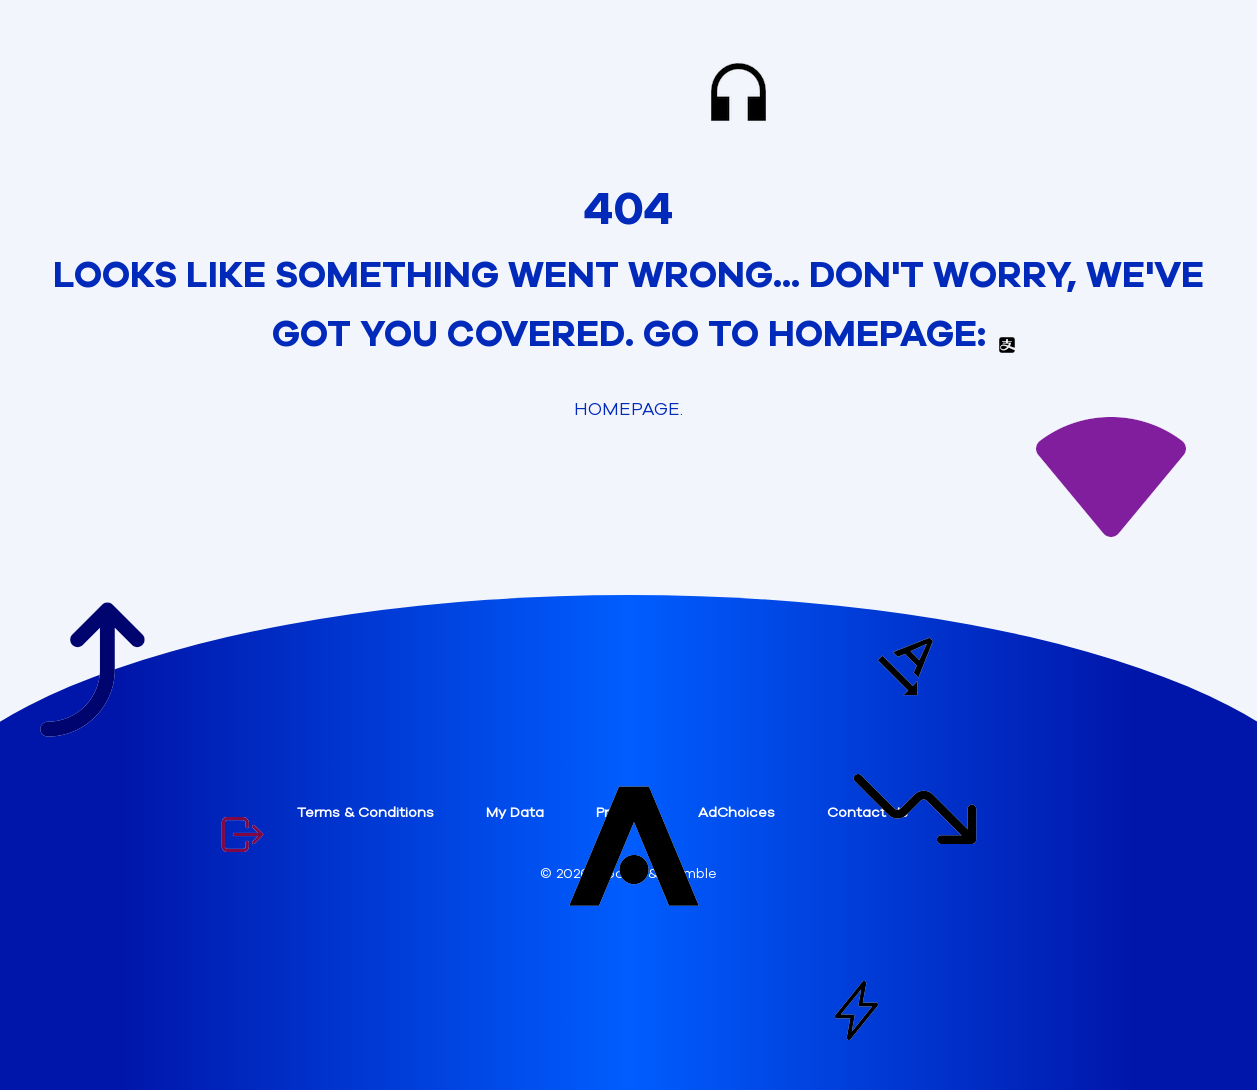 The width and height of the screenshot is (1257, 1090). What do you see at coordinates (856, 1010) in the screenshot?
I see `toggle flash on for camera` at bounding box center [856, 1010].